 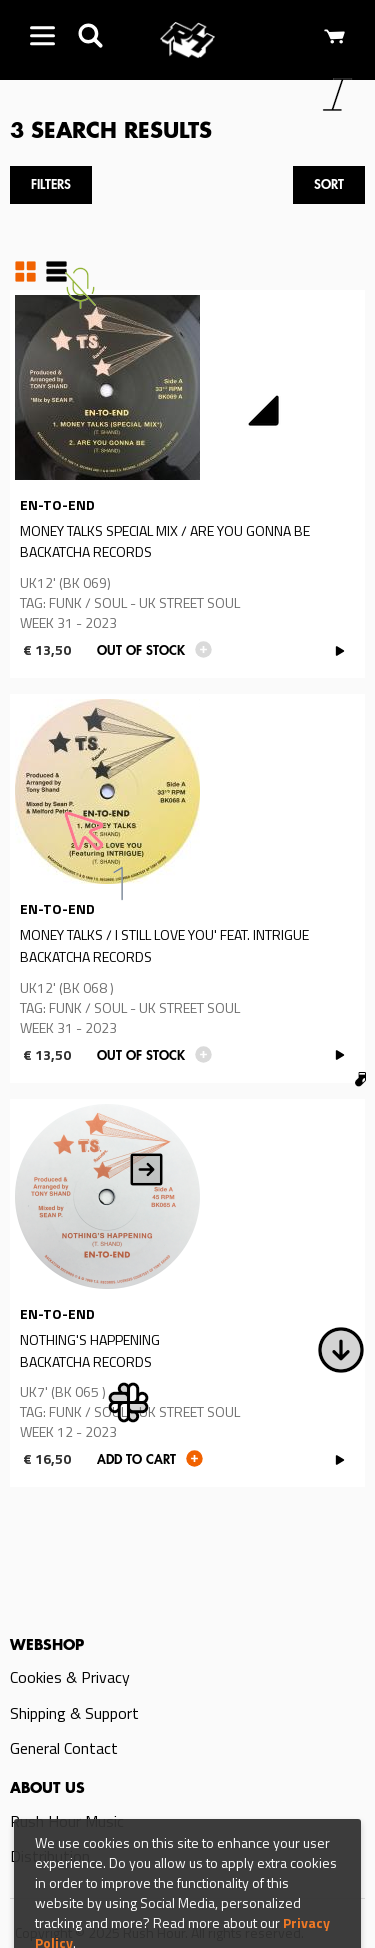 I want to click on indicates full cellular signal strength, so click(x=262, y=409).